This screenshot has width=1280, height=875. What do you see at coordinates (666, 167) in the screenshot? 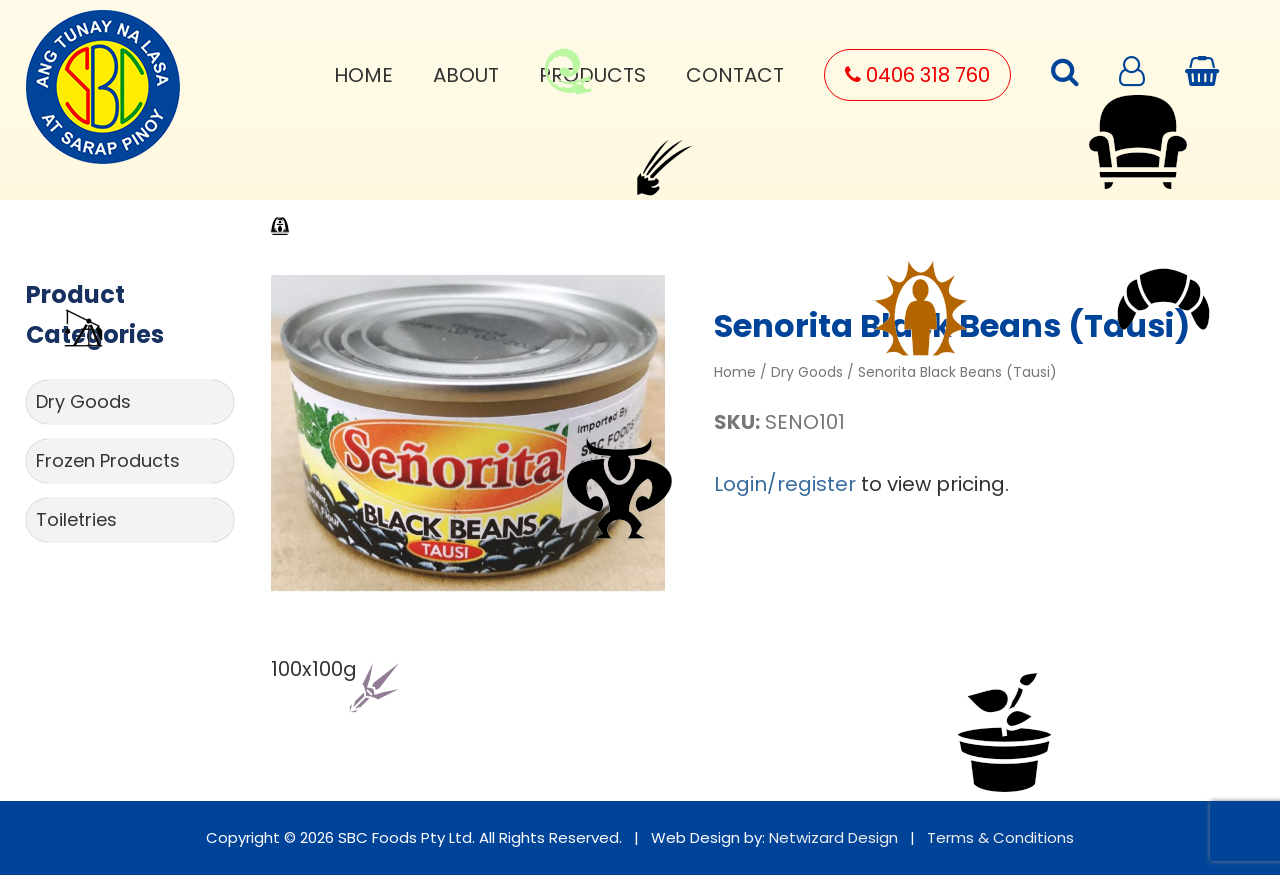
I see `select wolverine character or skin` at bounding box center [666, 167].